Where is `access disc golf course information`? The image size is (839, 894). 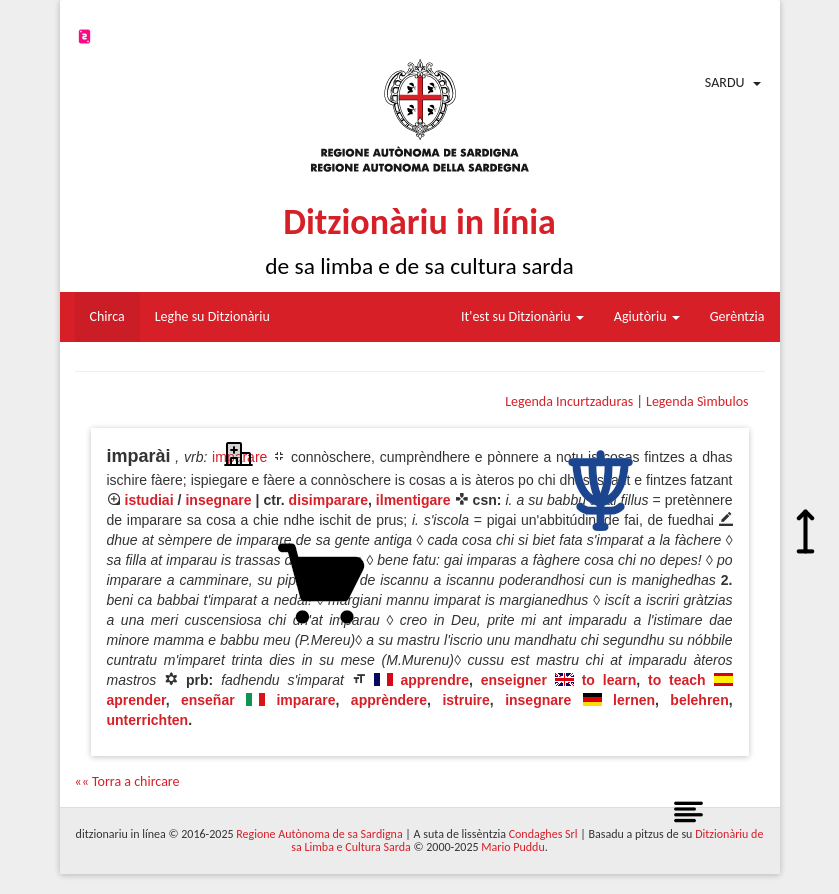
access disc golf course information is located at coordinates (600, 490).